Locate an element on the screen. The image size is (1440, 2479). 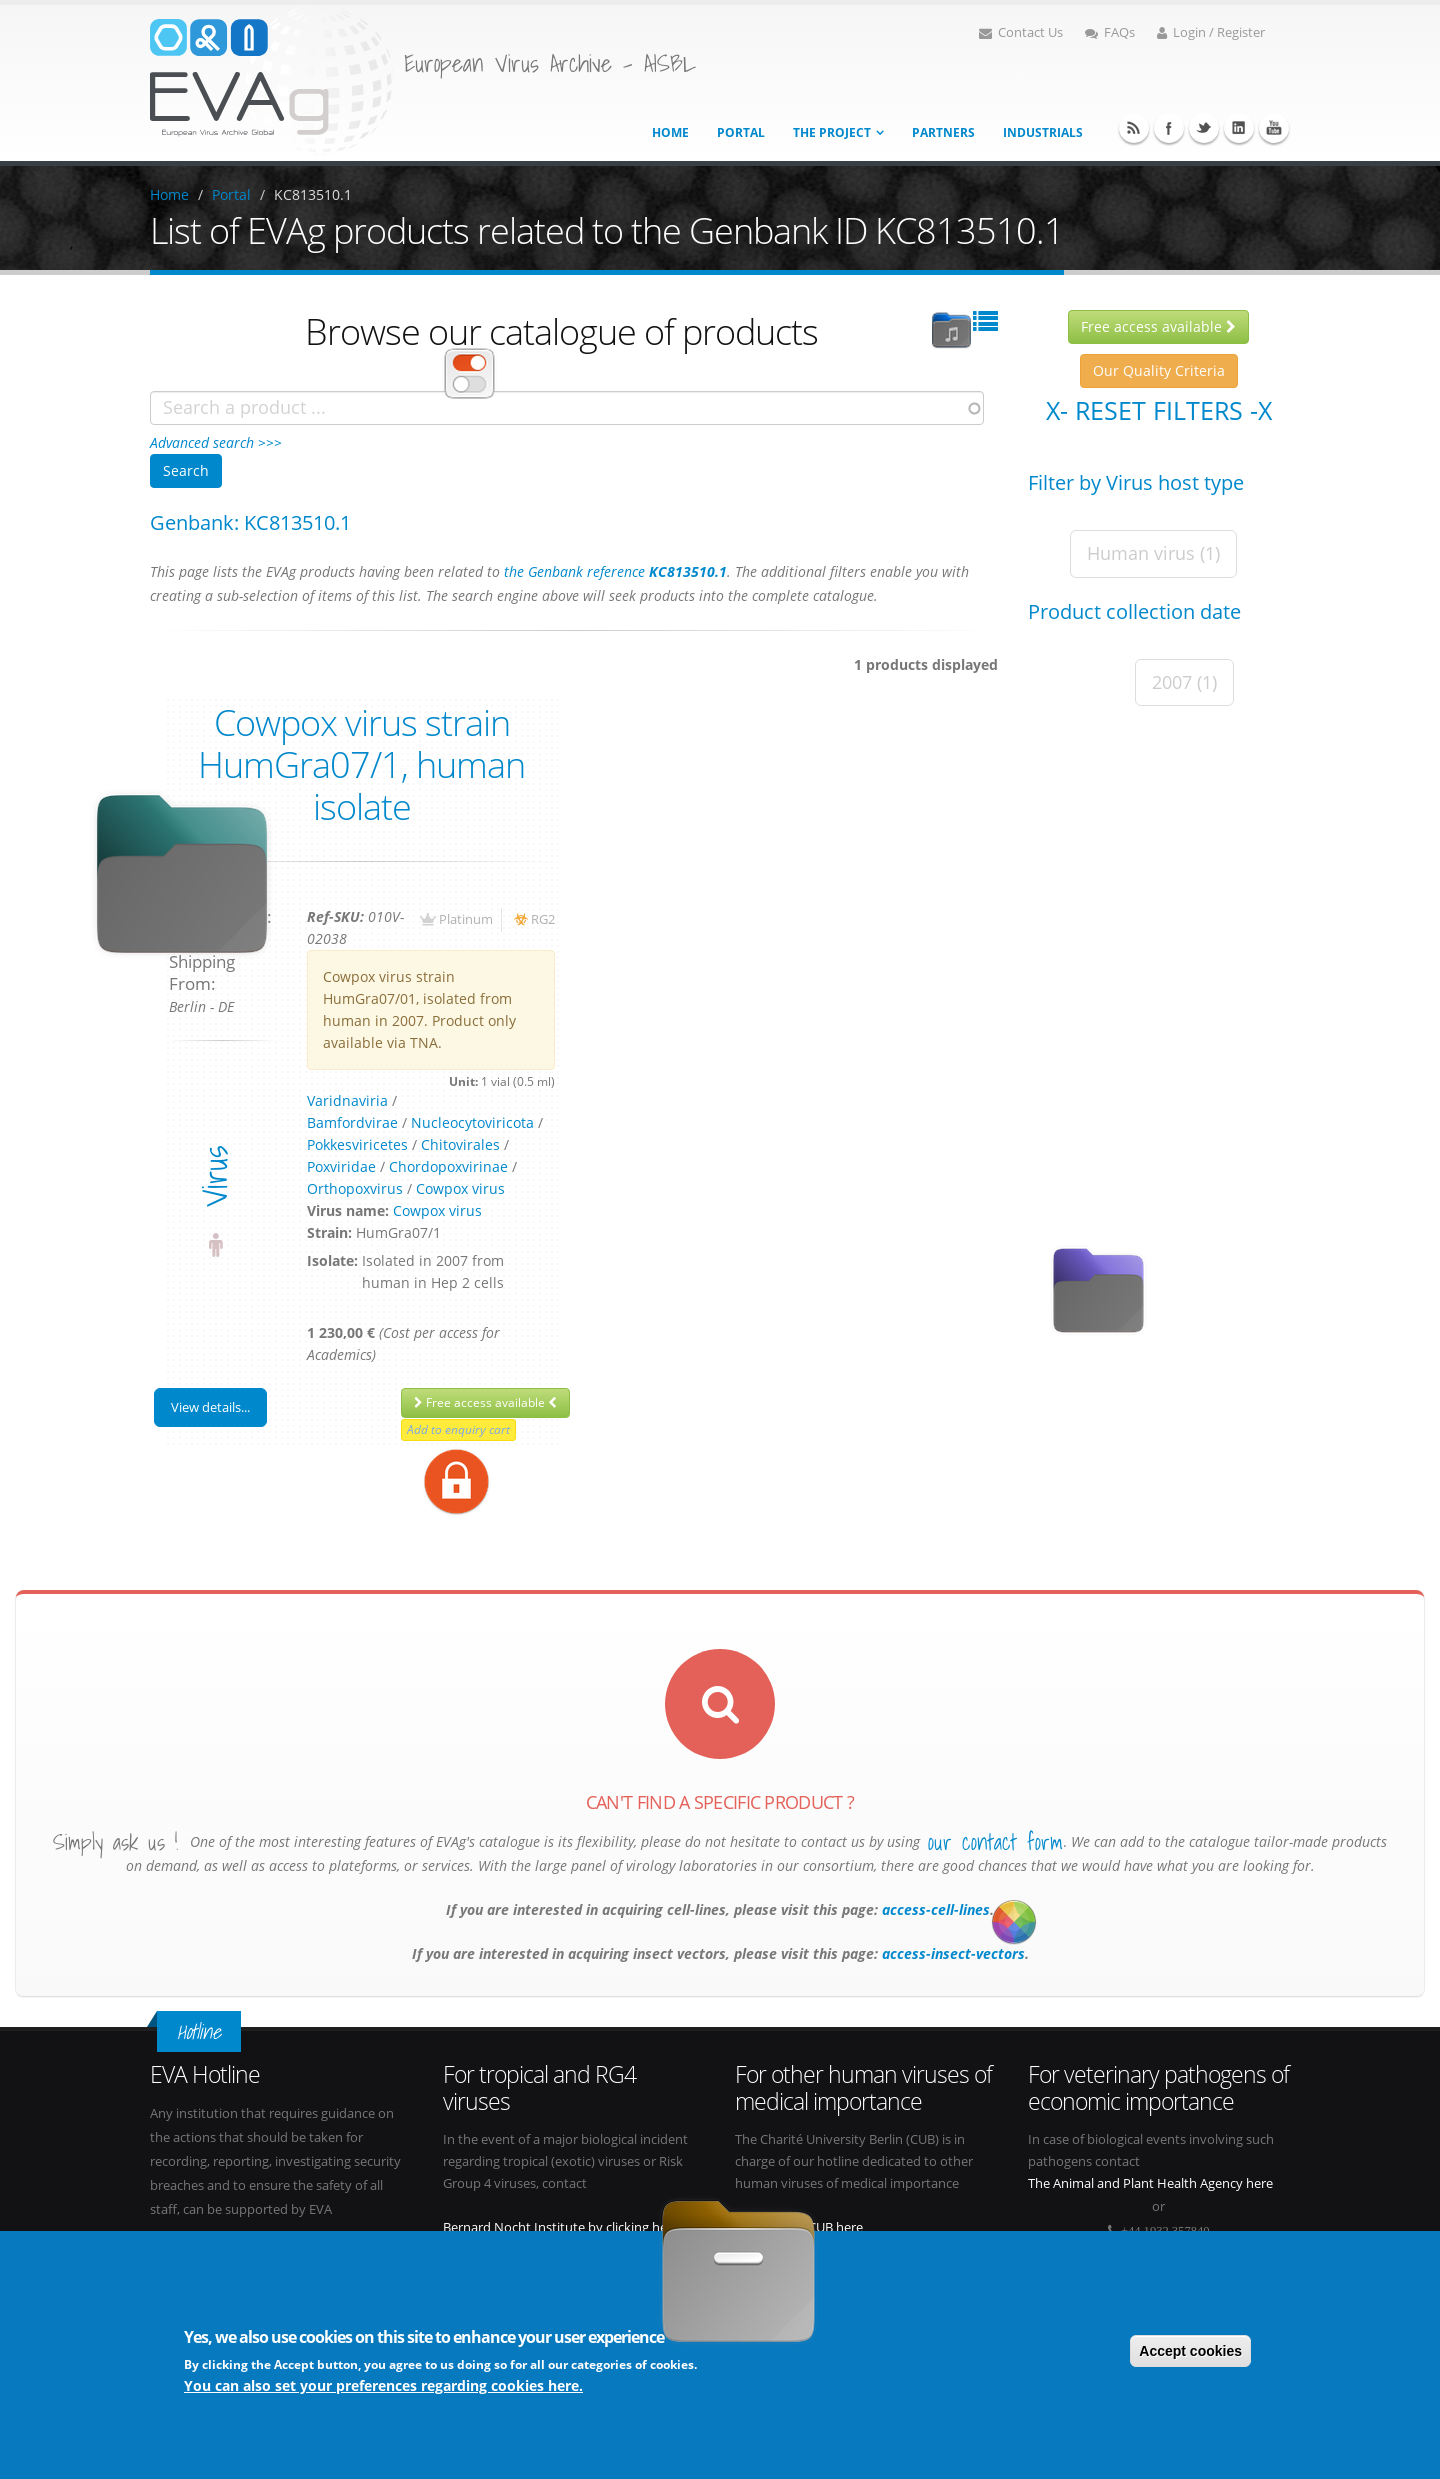
open color settings panel is located at coordinates (1014, 1922).